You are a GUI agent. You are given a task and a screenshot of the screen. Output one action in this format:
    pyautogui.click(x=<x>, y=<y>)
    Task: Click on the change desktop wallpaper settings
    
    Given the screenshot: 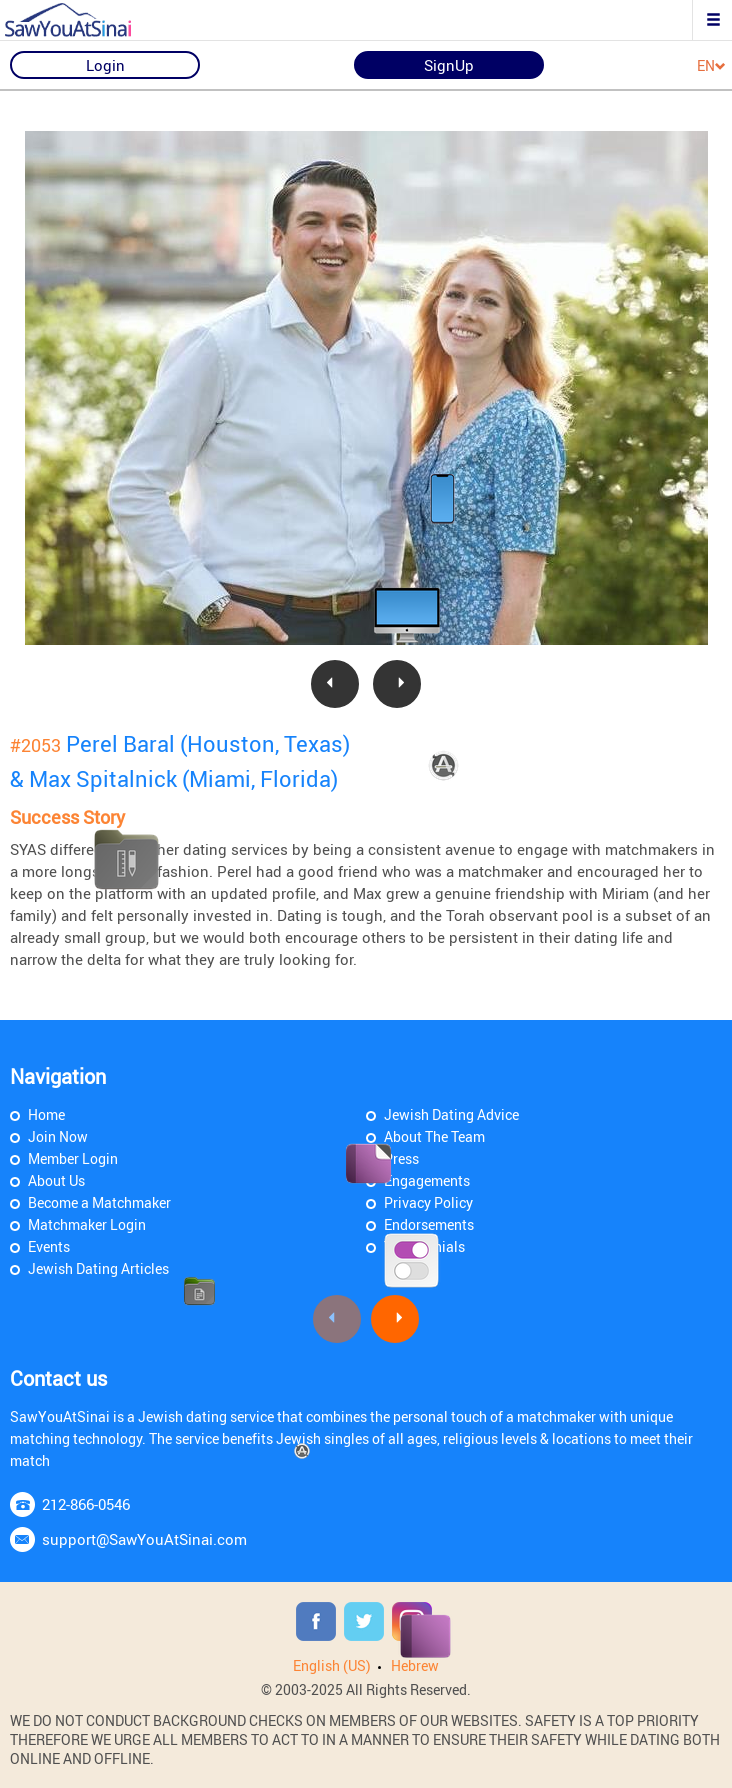 What is the action you would take?
    pyautogui.click(x=368, y=1162)
    